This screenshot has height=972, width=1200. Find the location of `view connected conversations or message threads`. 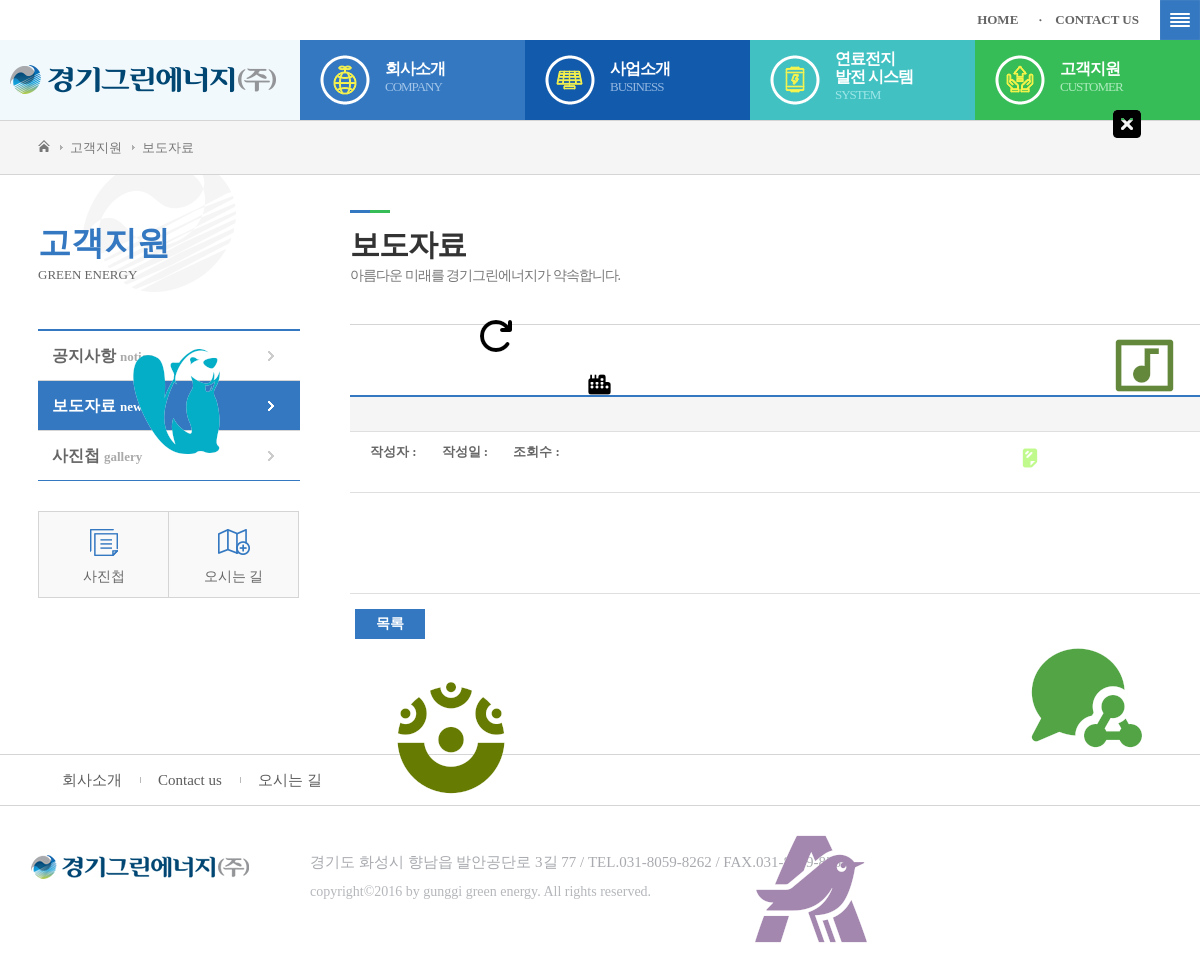

view connected conversations or message threads is located at coordinates (1084, 695).